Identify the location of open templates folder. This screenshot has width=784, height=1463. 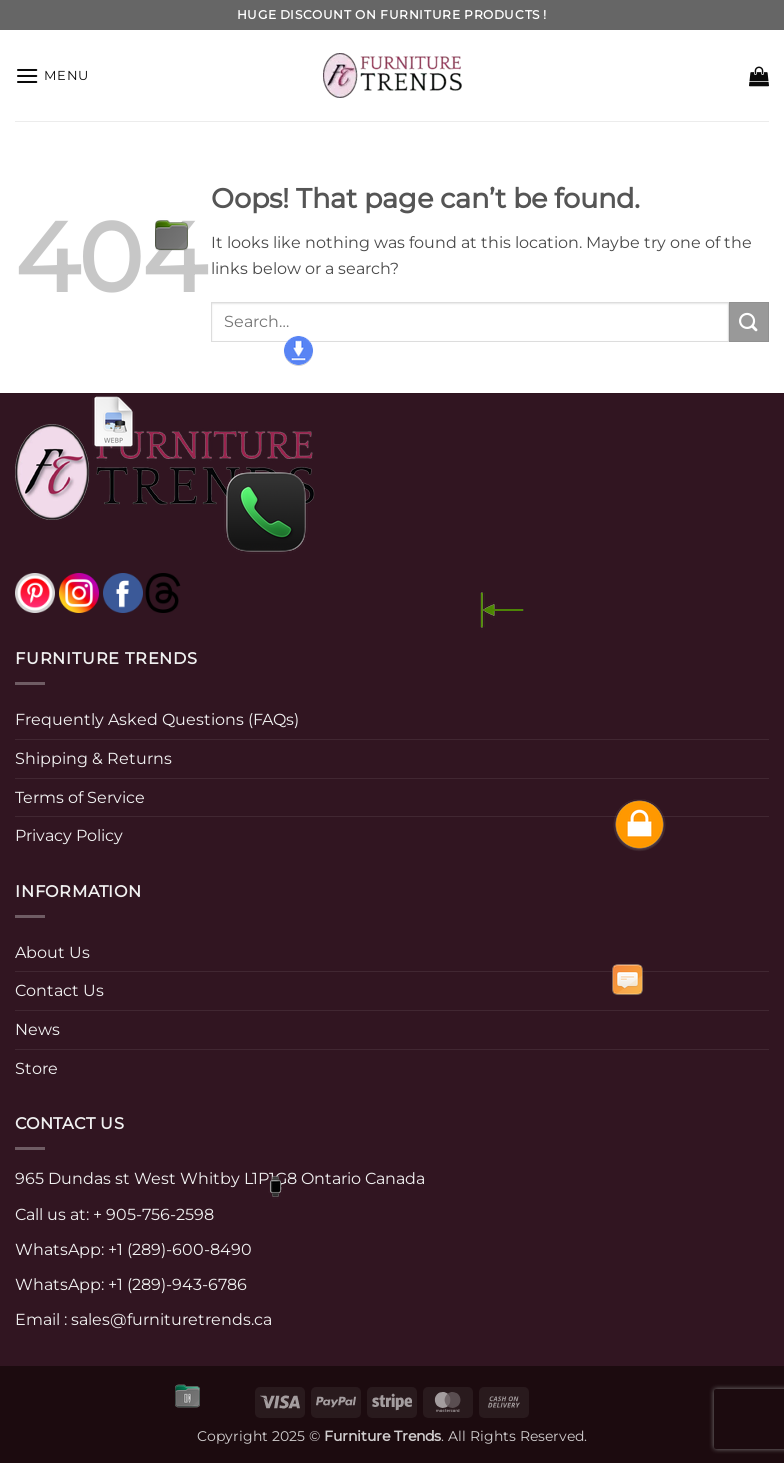
(187, 1395).